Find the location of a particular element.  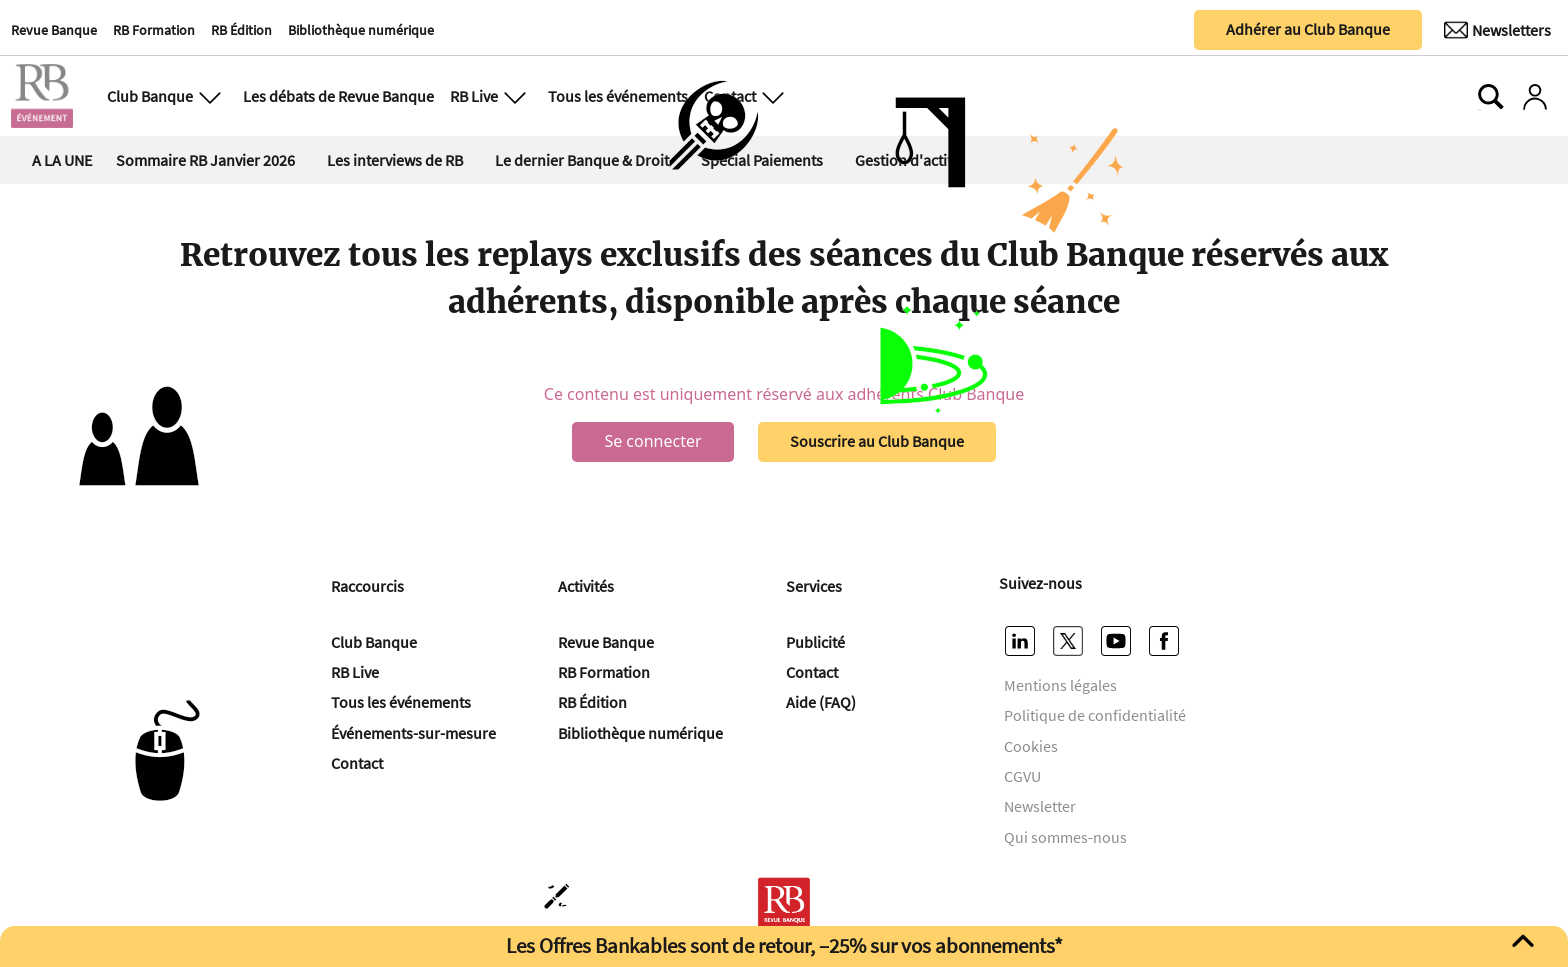

select necromancer or dark mage class is located at coordinates (714, 124).